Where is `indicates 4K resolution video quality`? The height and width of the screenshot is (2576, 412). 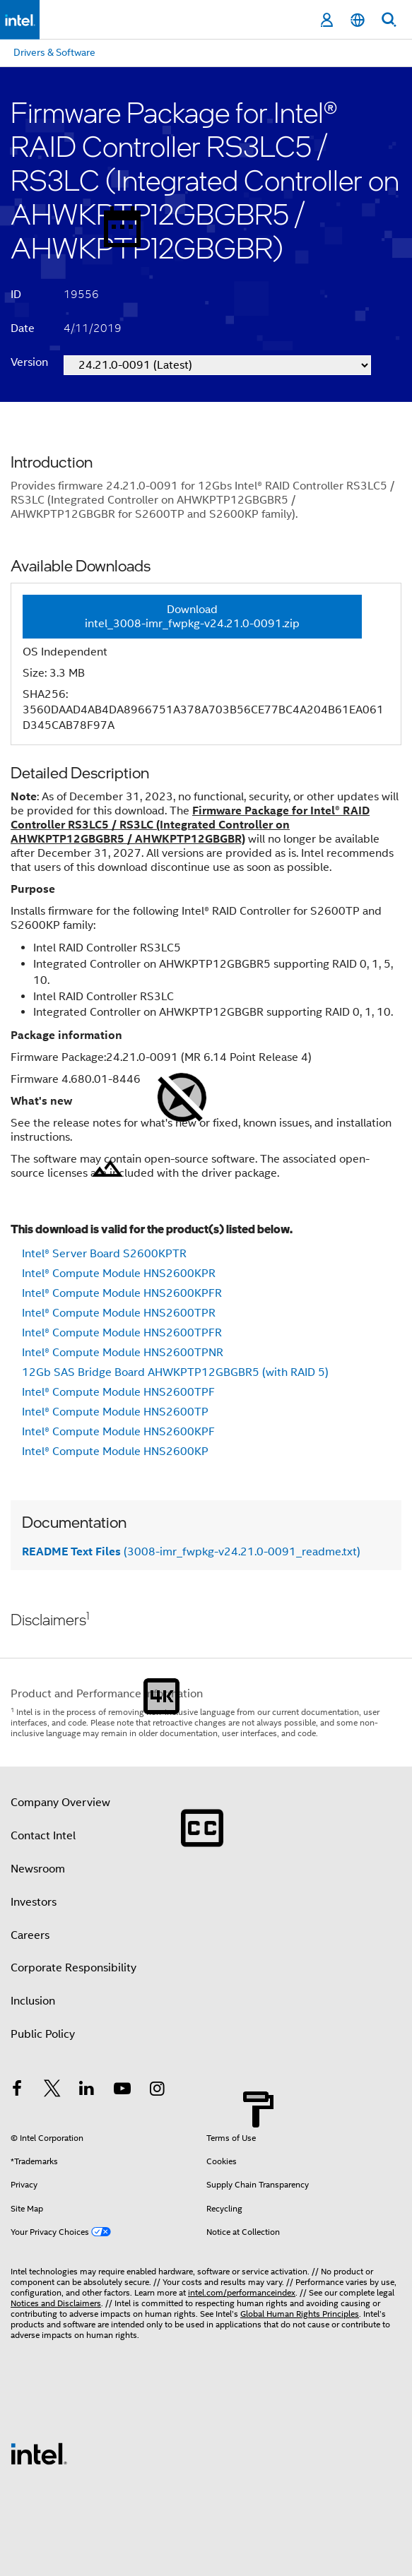
indicates 4K resolution video quality is located at coordinates (161, 1696).